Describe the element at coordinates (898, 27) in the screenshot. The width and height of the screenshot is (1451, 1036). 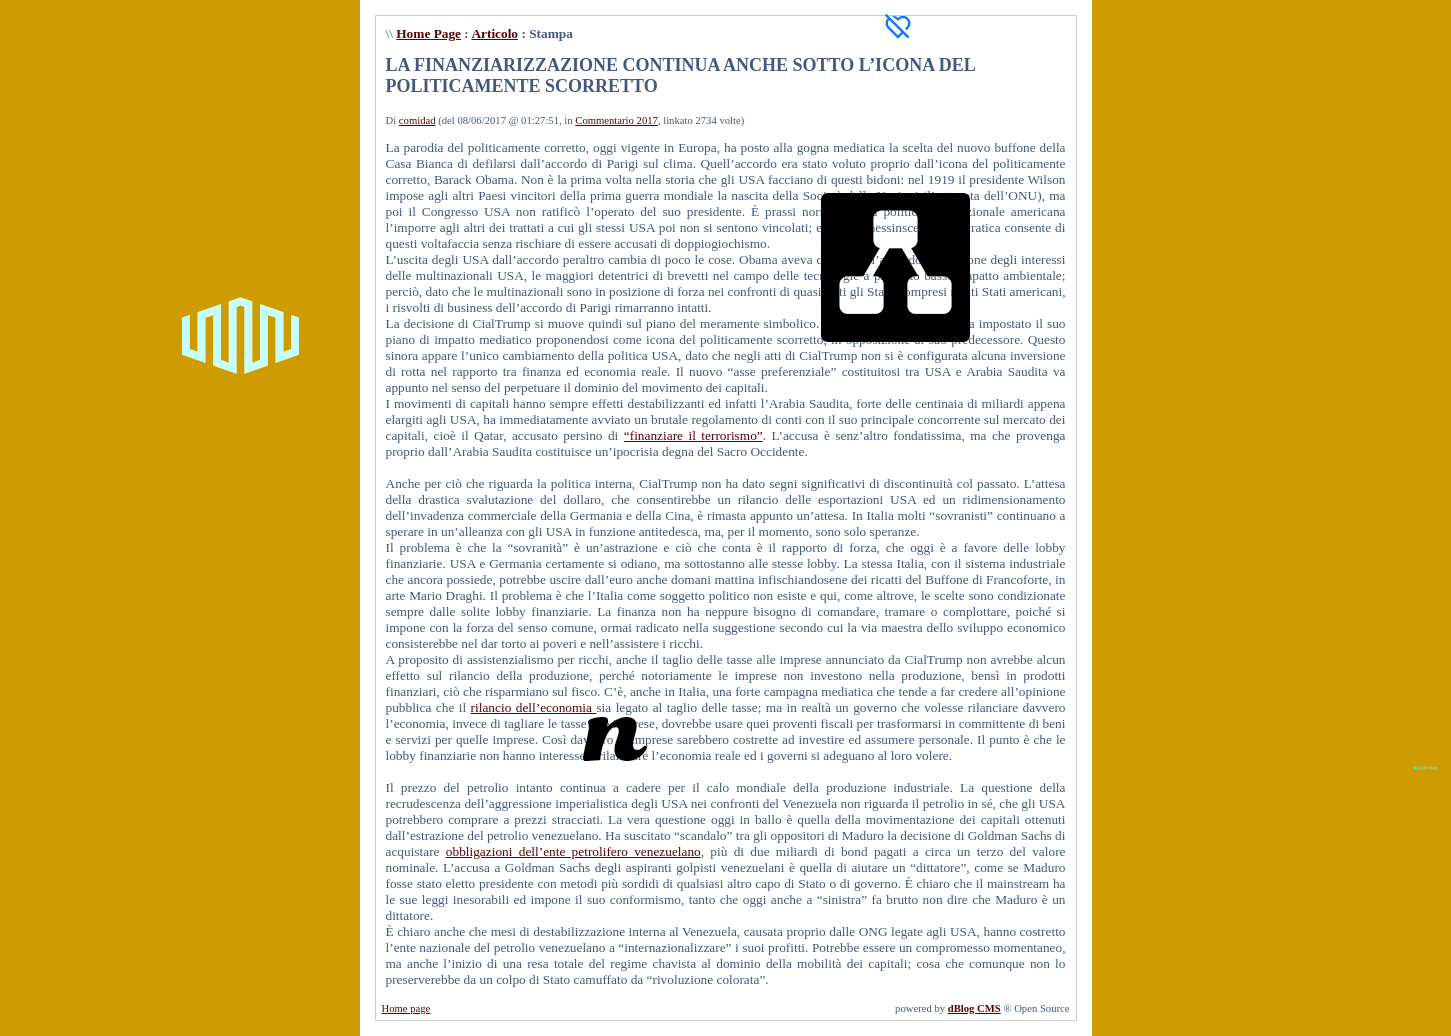
I see `dislike or remove from favorites` at that location.